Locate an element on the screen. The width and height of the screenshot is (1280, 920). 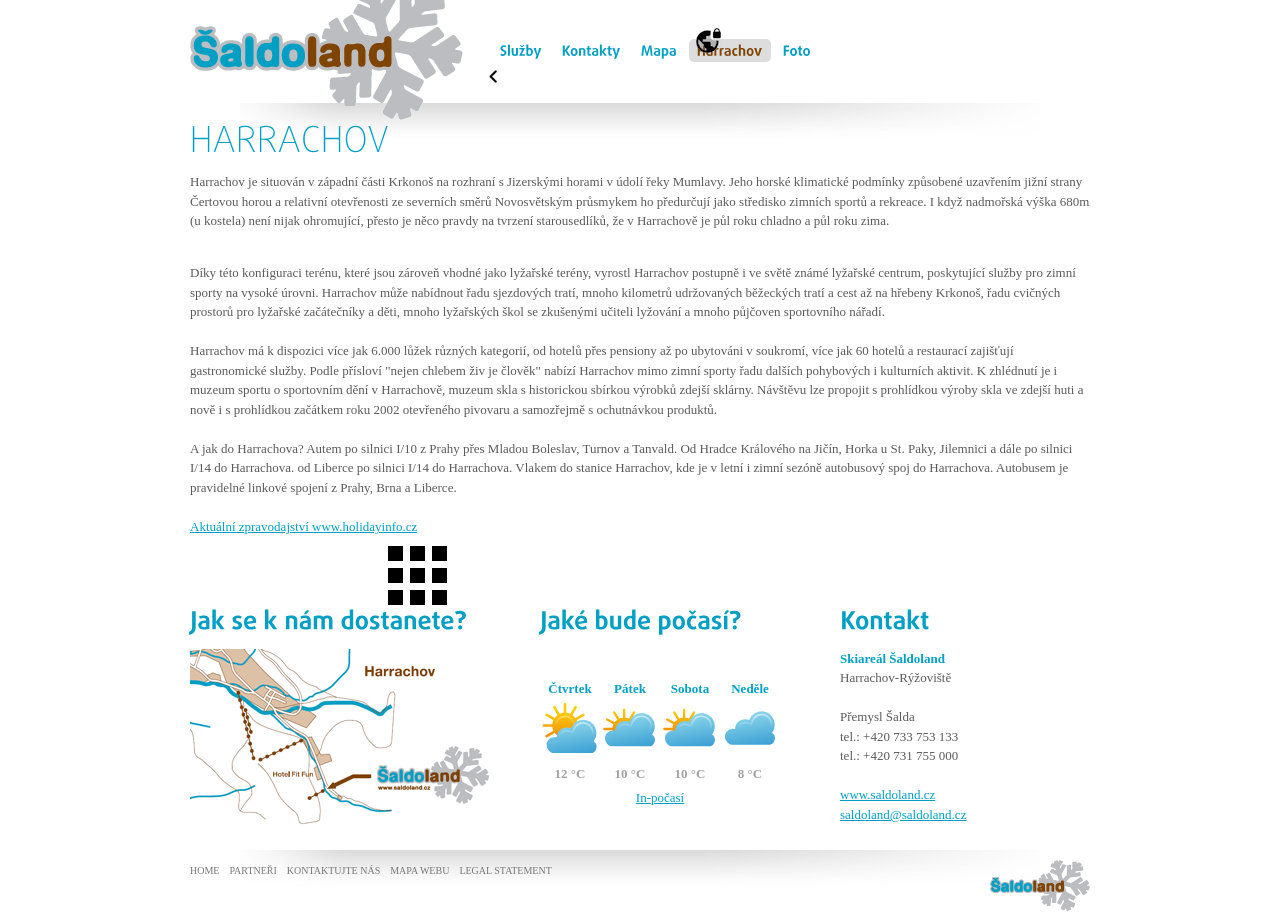
go back to the previous screen is located at coordinates (493, 76).